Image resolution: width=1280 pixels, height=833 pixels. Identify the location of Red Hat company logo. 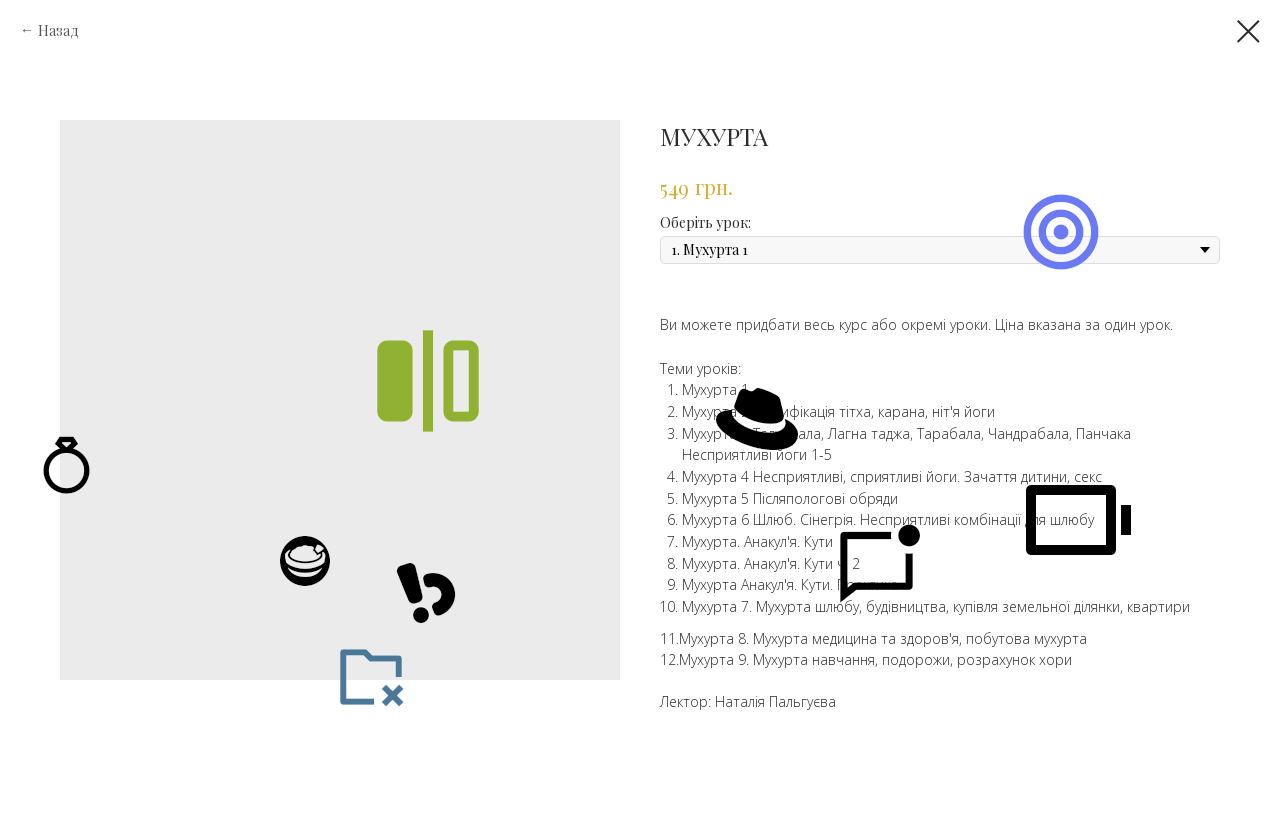
(757, 419).